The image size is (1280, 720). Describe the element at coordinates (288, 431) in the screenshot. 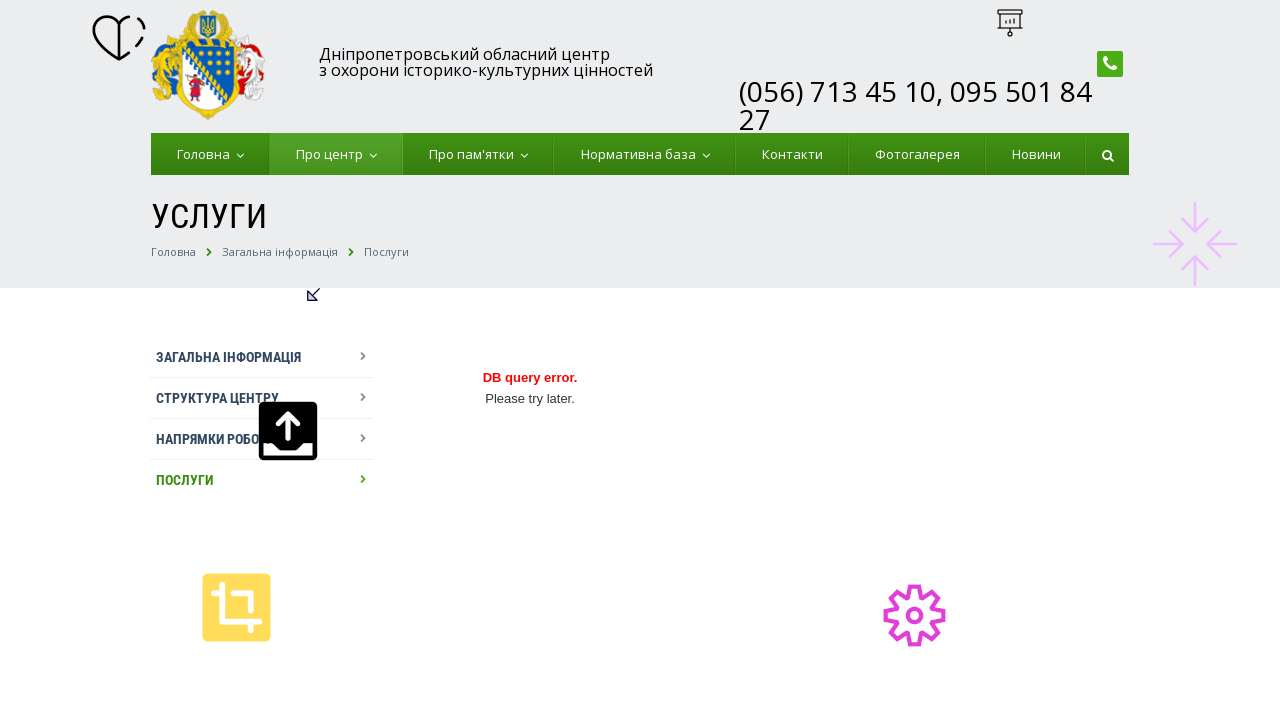

I see `upload file to inbox or tray` at that location.